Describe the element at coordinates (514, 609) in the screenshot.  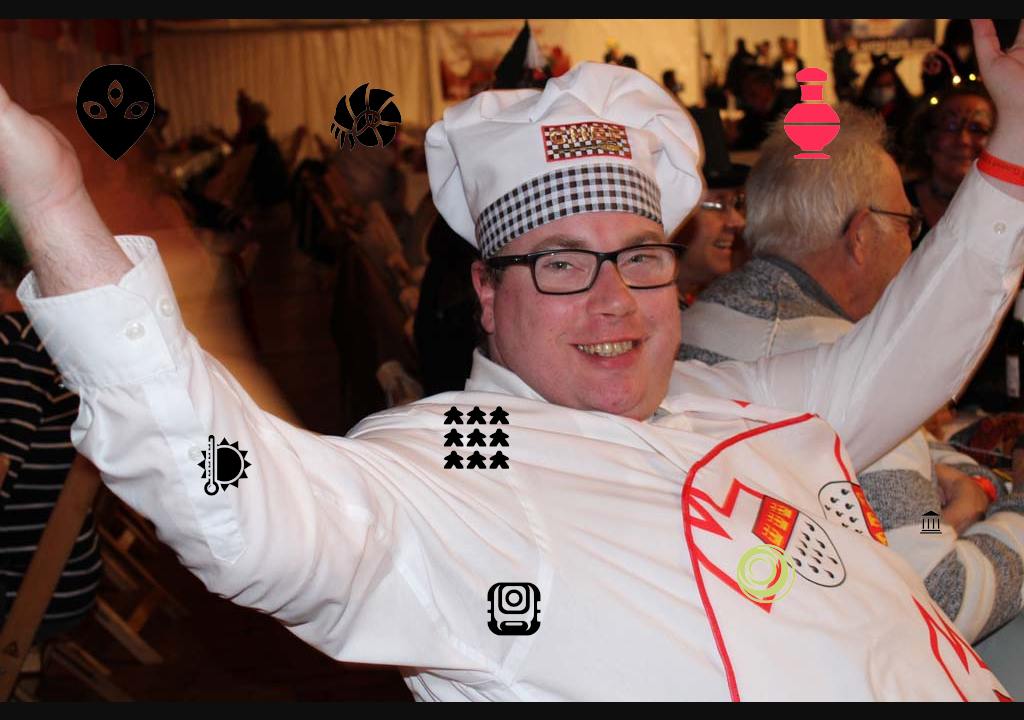
I see `open camera or photo capture mode` at that location.